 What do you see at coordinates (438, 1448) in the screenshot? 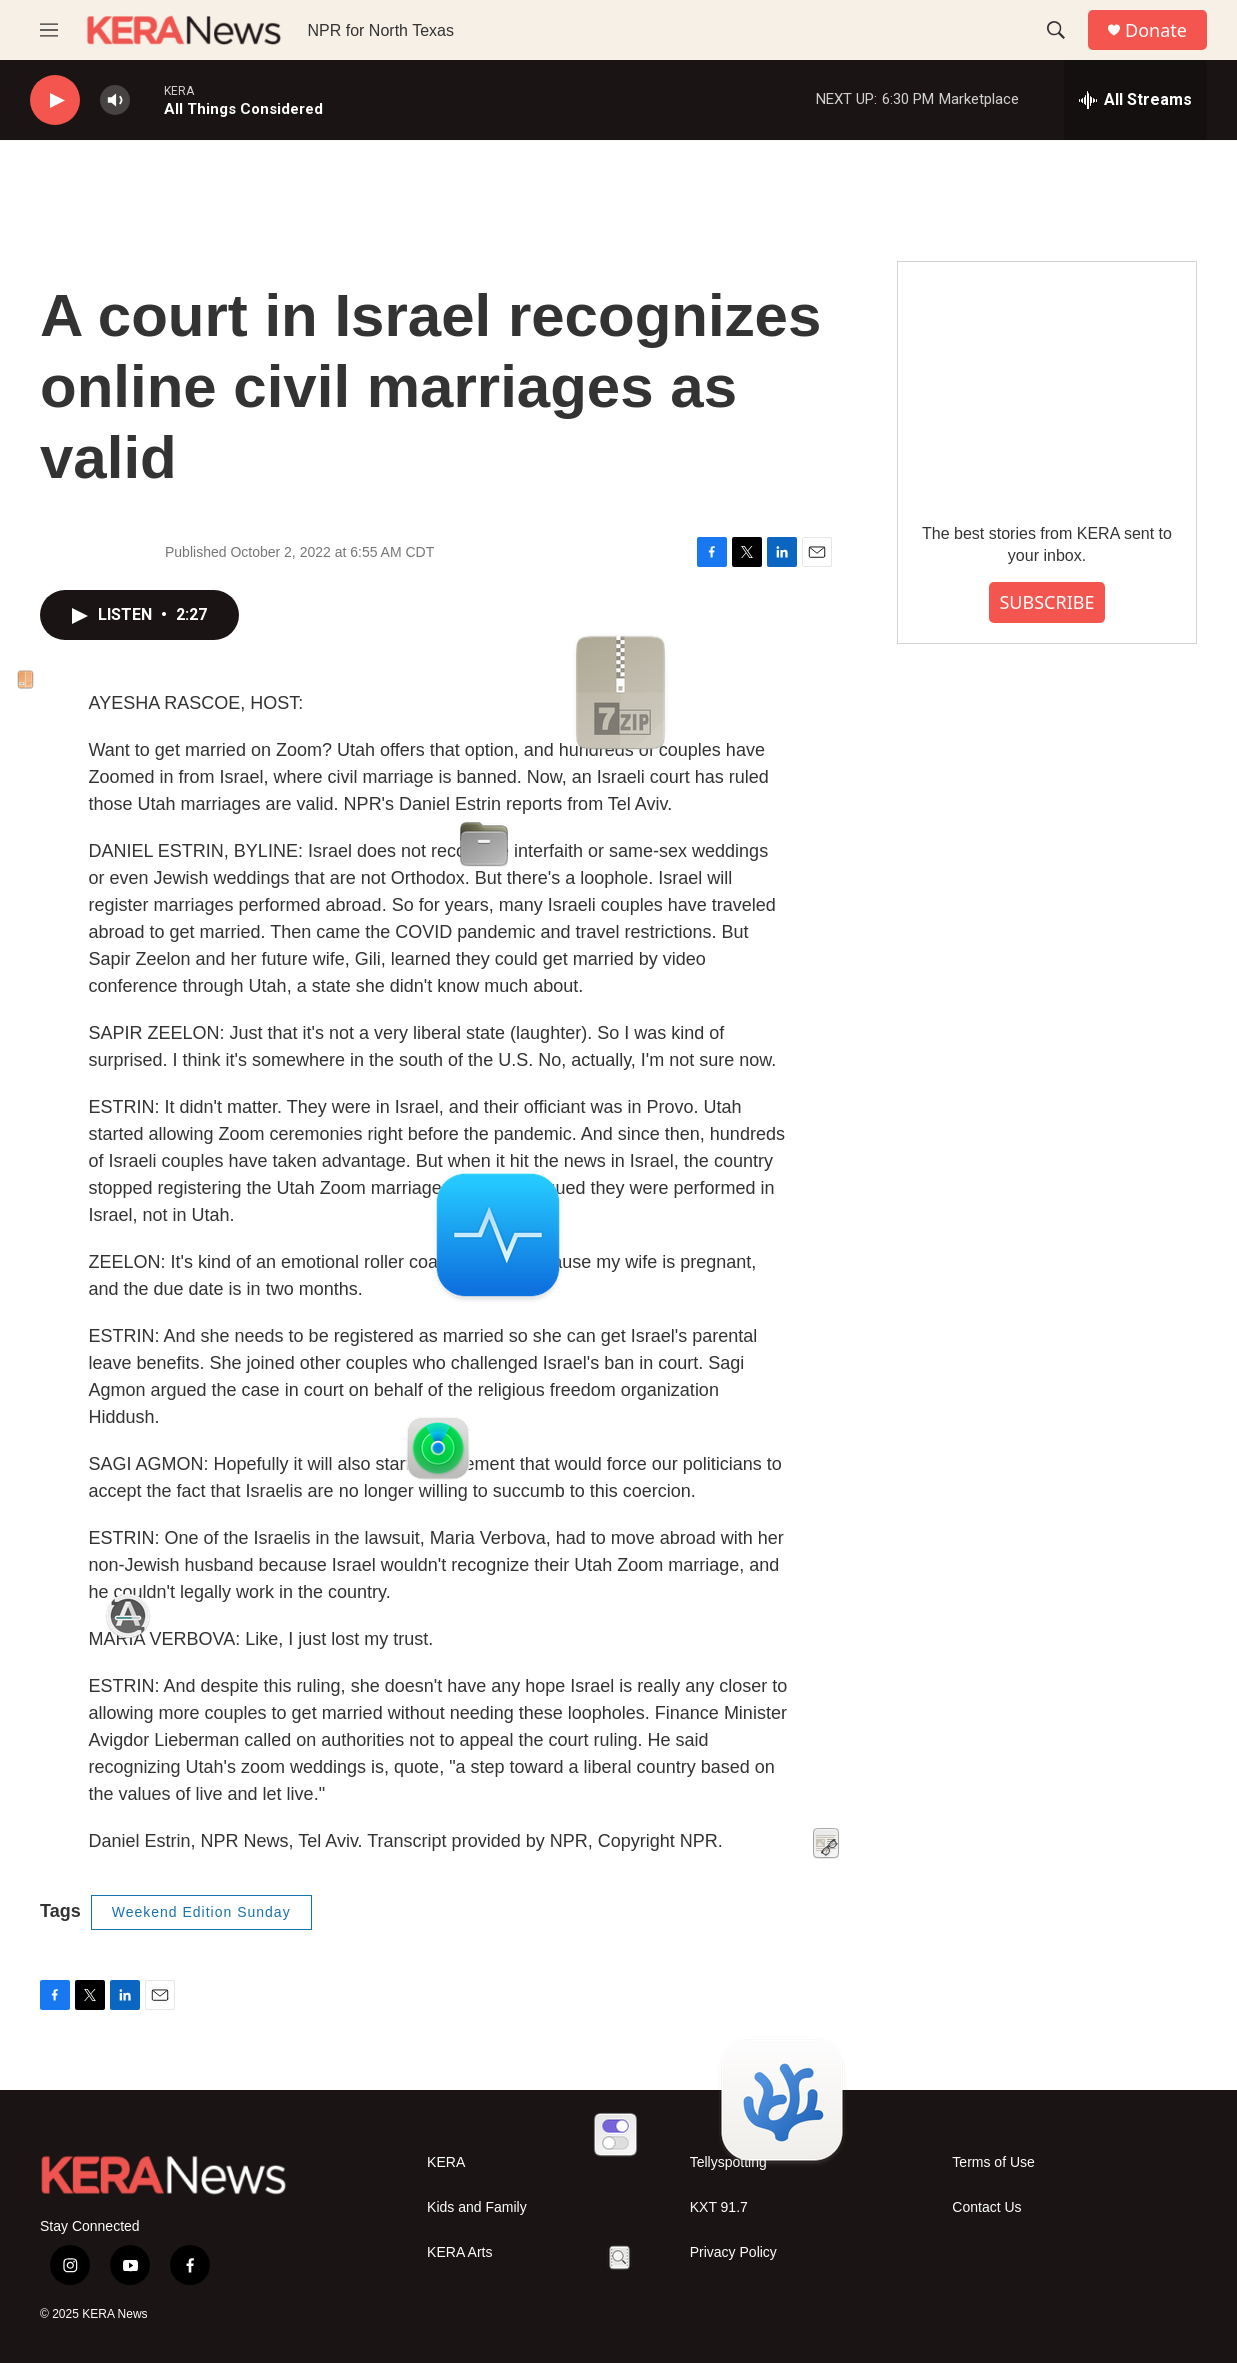
I see `open Find My app to locate devices or people` at bounding box center [438, 1448].